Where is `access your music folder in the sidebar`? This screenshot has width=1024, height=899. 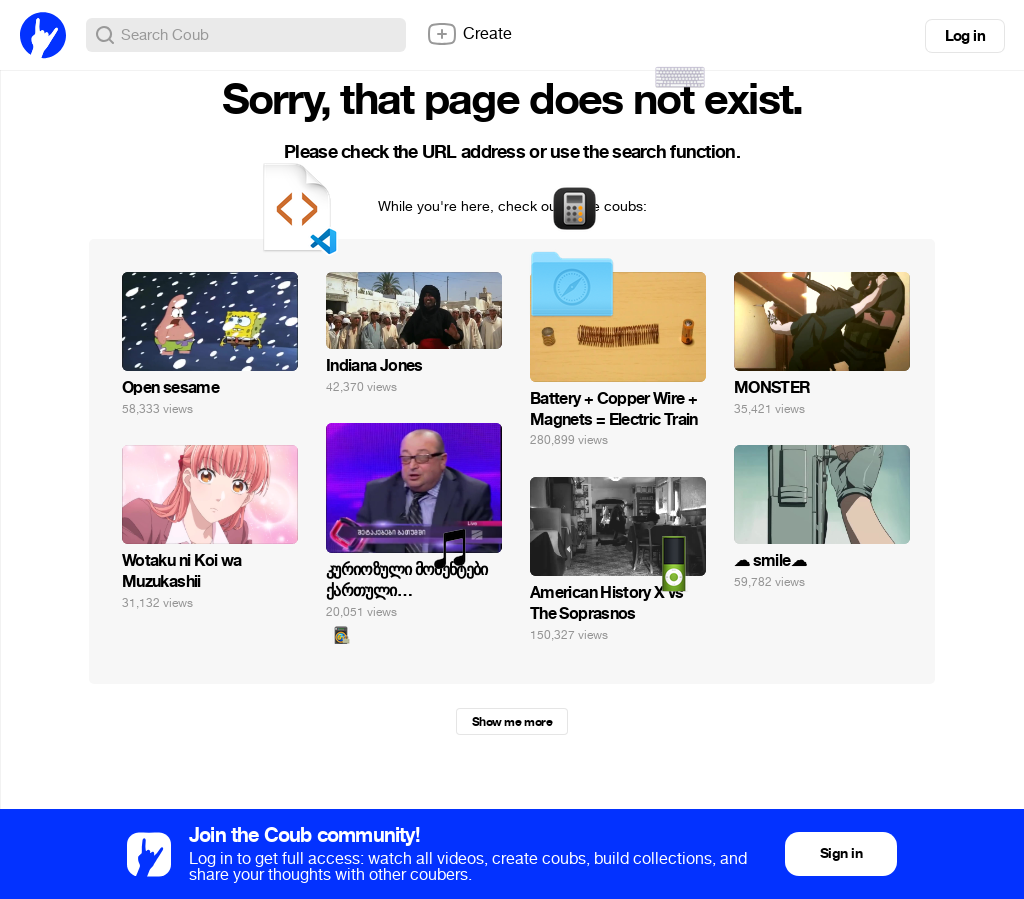
access your music folder in the sidebar is located at coordinates (451, 549).